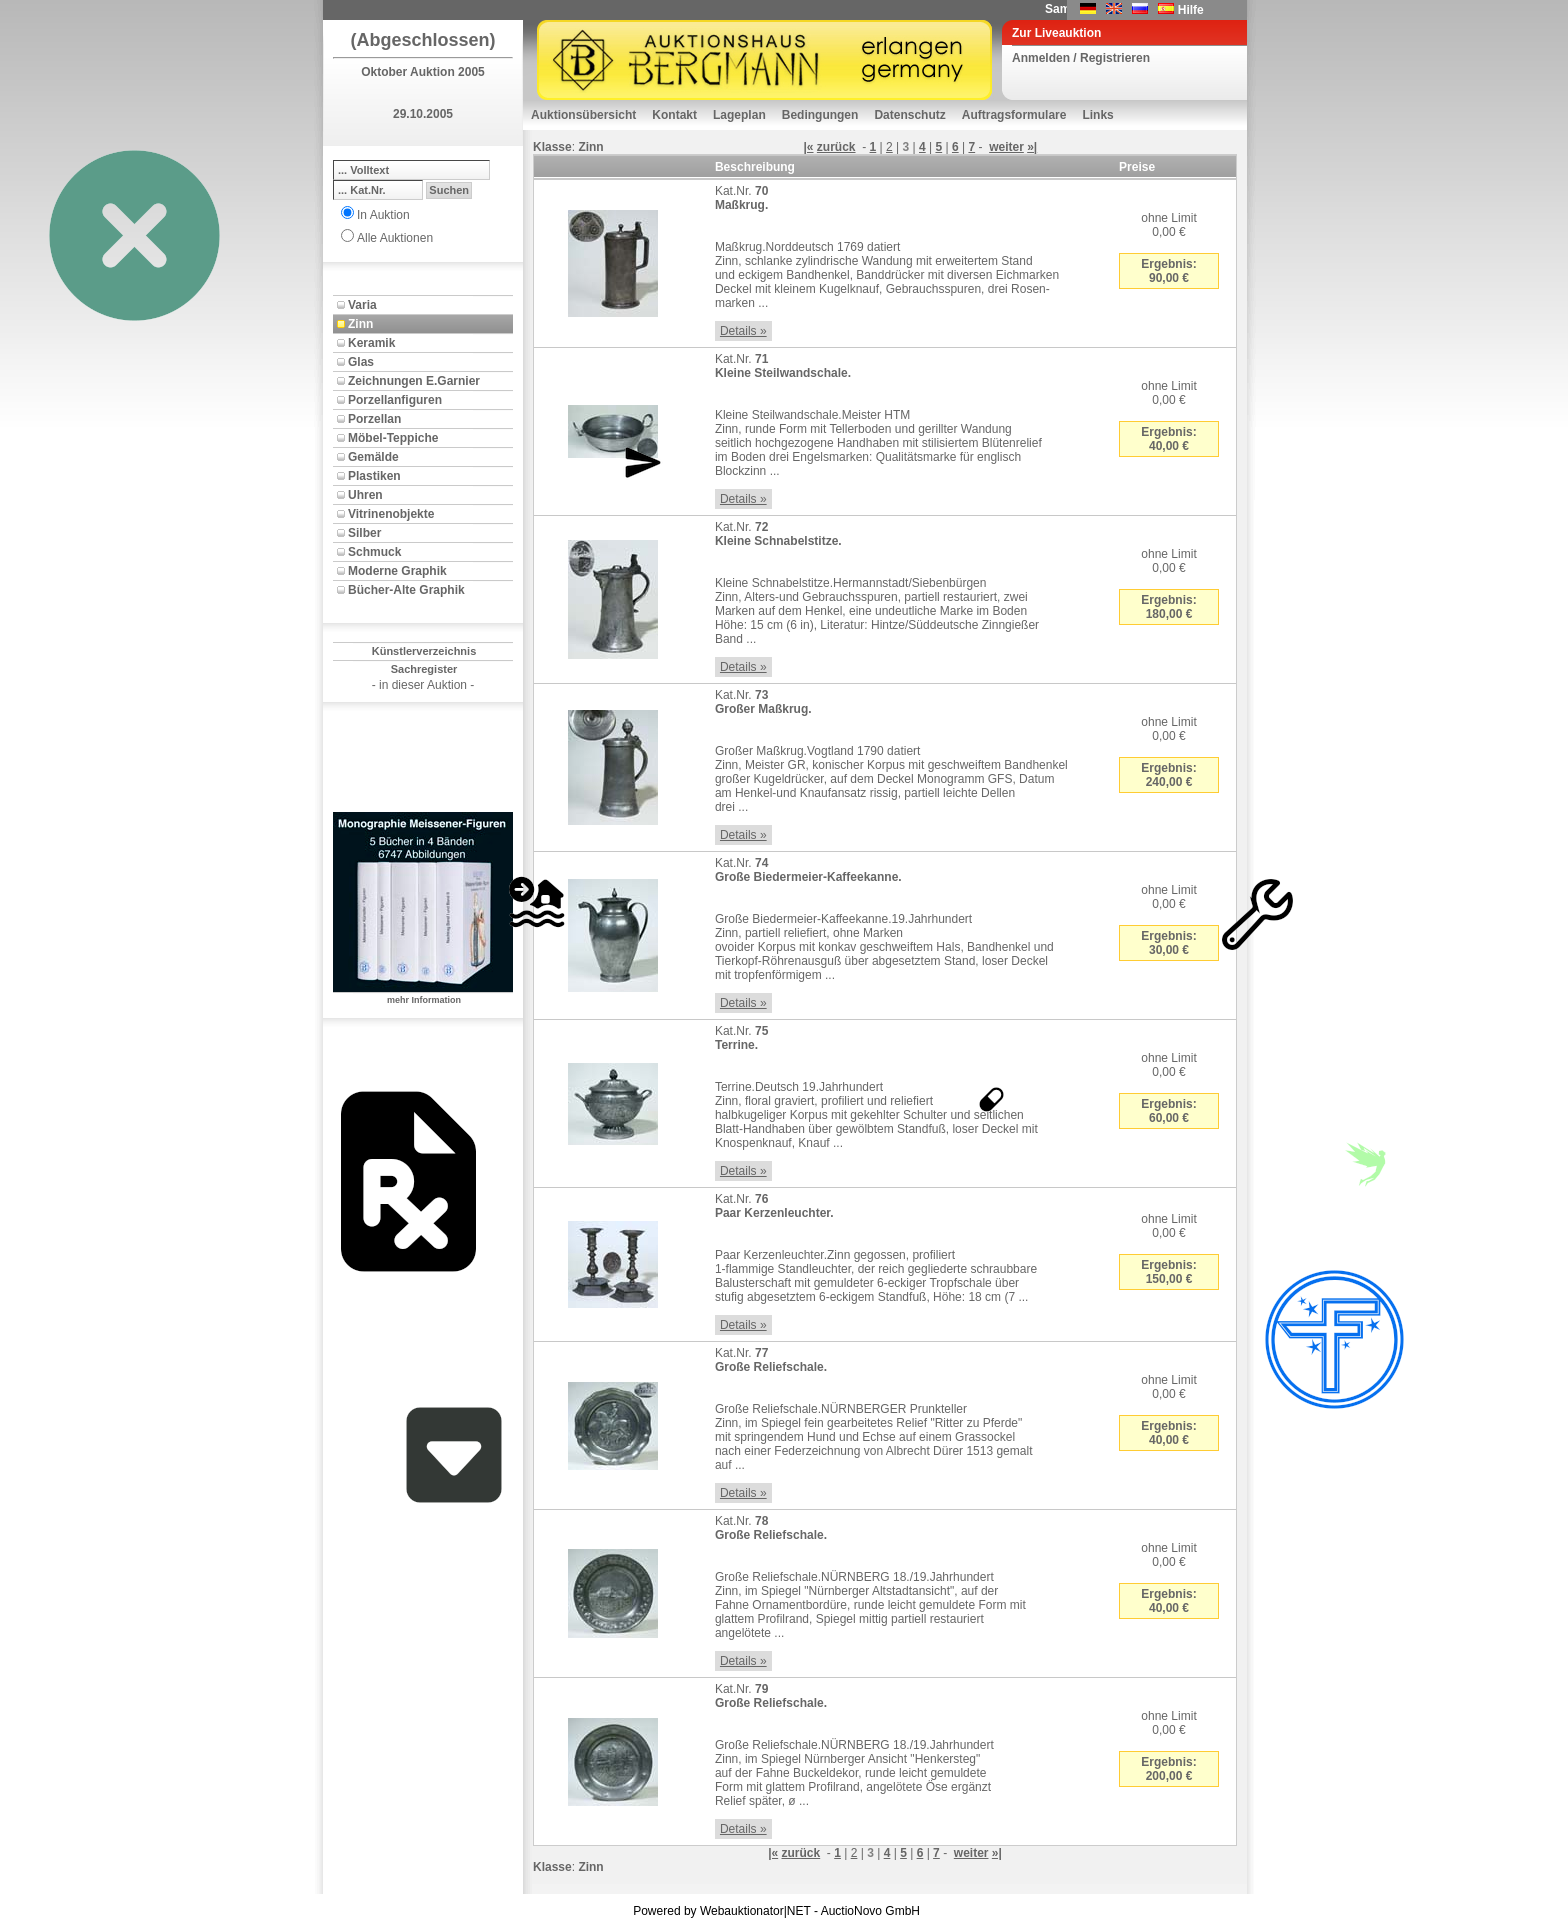 The height and width of the screenshot is (1918, 1568). I want to click on studiovinari brand logo, so click(1365, 1164).